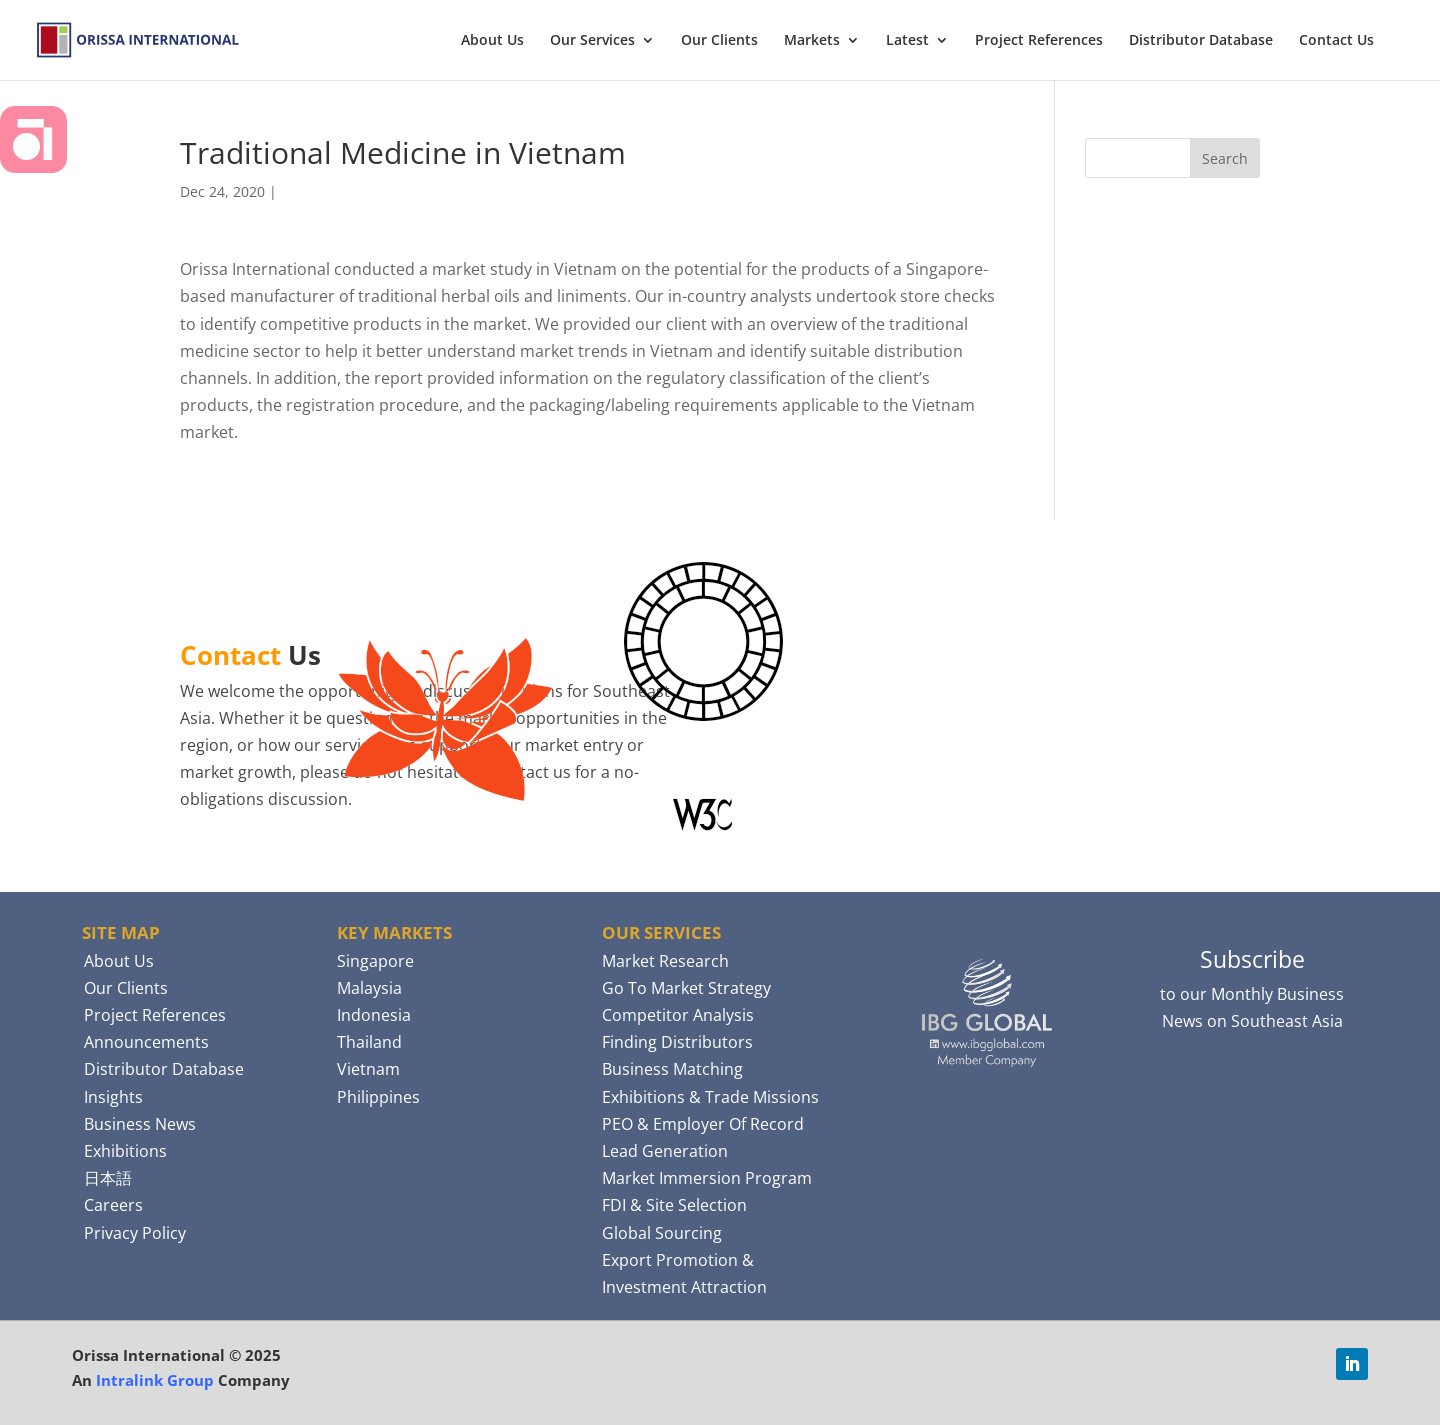 This screenshot has height=1425, width=1440. Describe the element at coordinates (703, 641) in the screenshot. I see `open the VSCO photo editing app` at that location.